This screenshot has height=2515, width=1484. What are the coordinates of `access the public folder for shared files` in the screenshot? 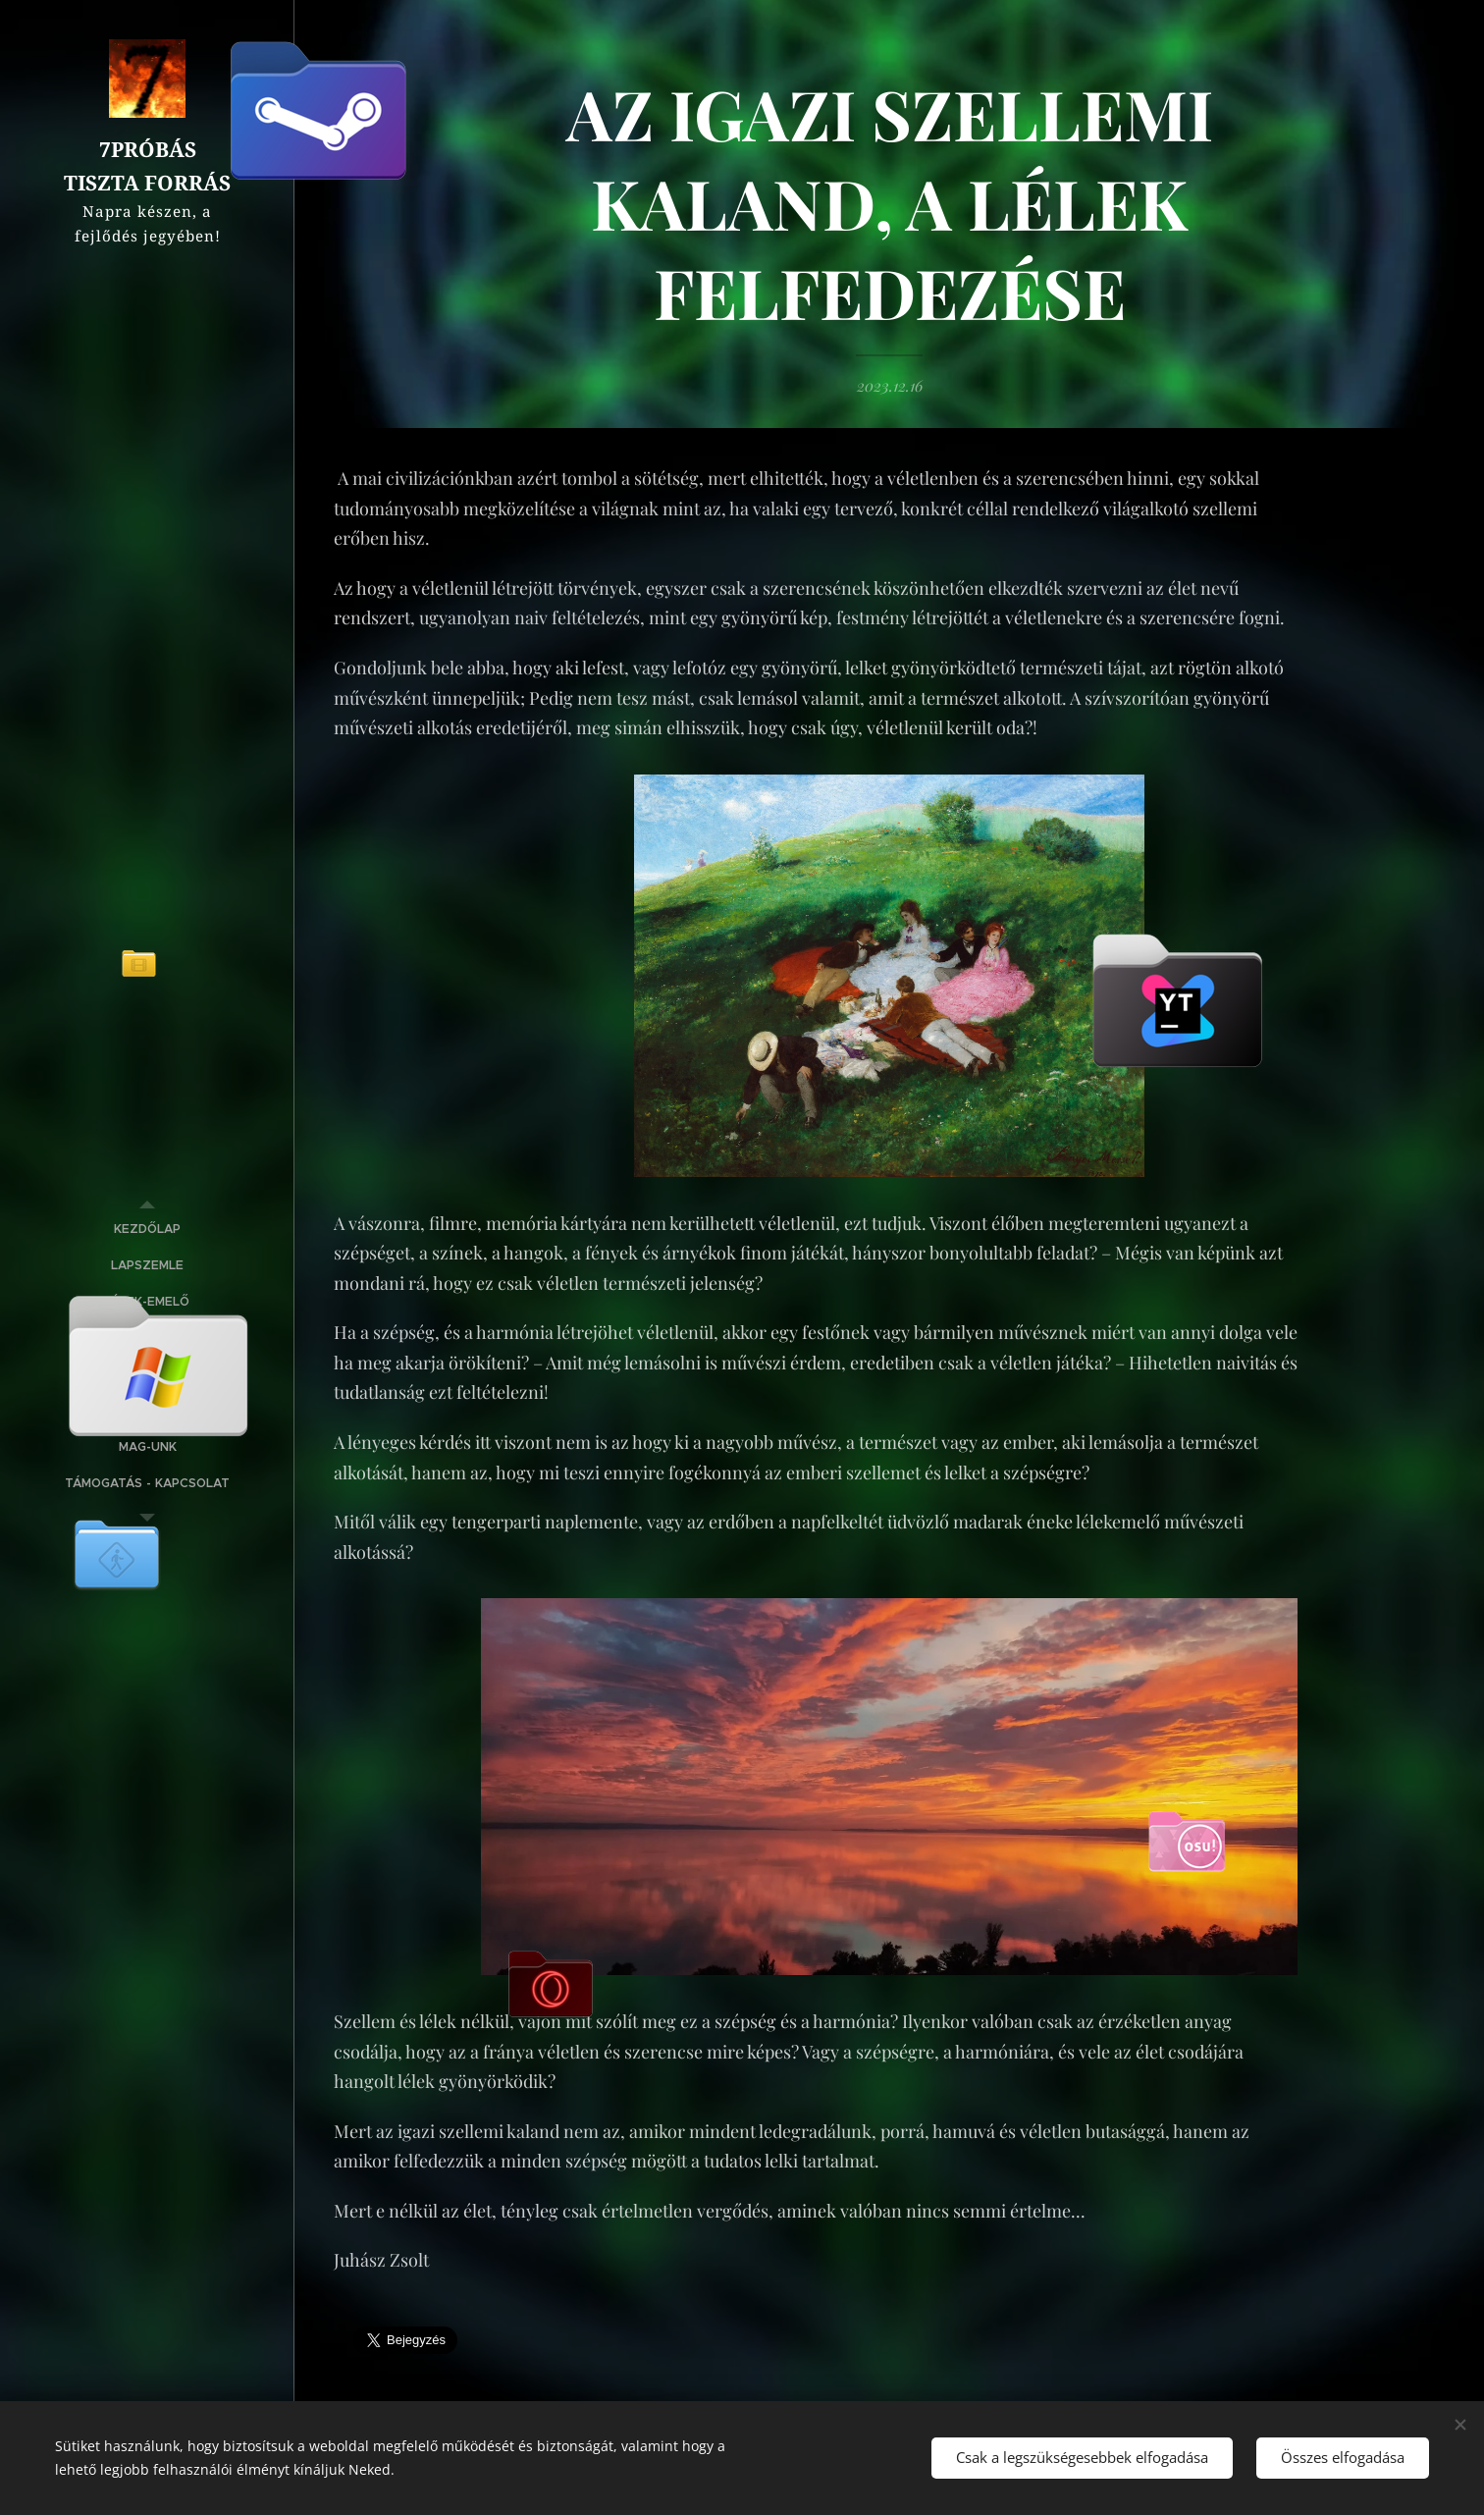 It's located at (117, 1554).